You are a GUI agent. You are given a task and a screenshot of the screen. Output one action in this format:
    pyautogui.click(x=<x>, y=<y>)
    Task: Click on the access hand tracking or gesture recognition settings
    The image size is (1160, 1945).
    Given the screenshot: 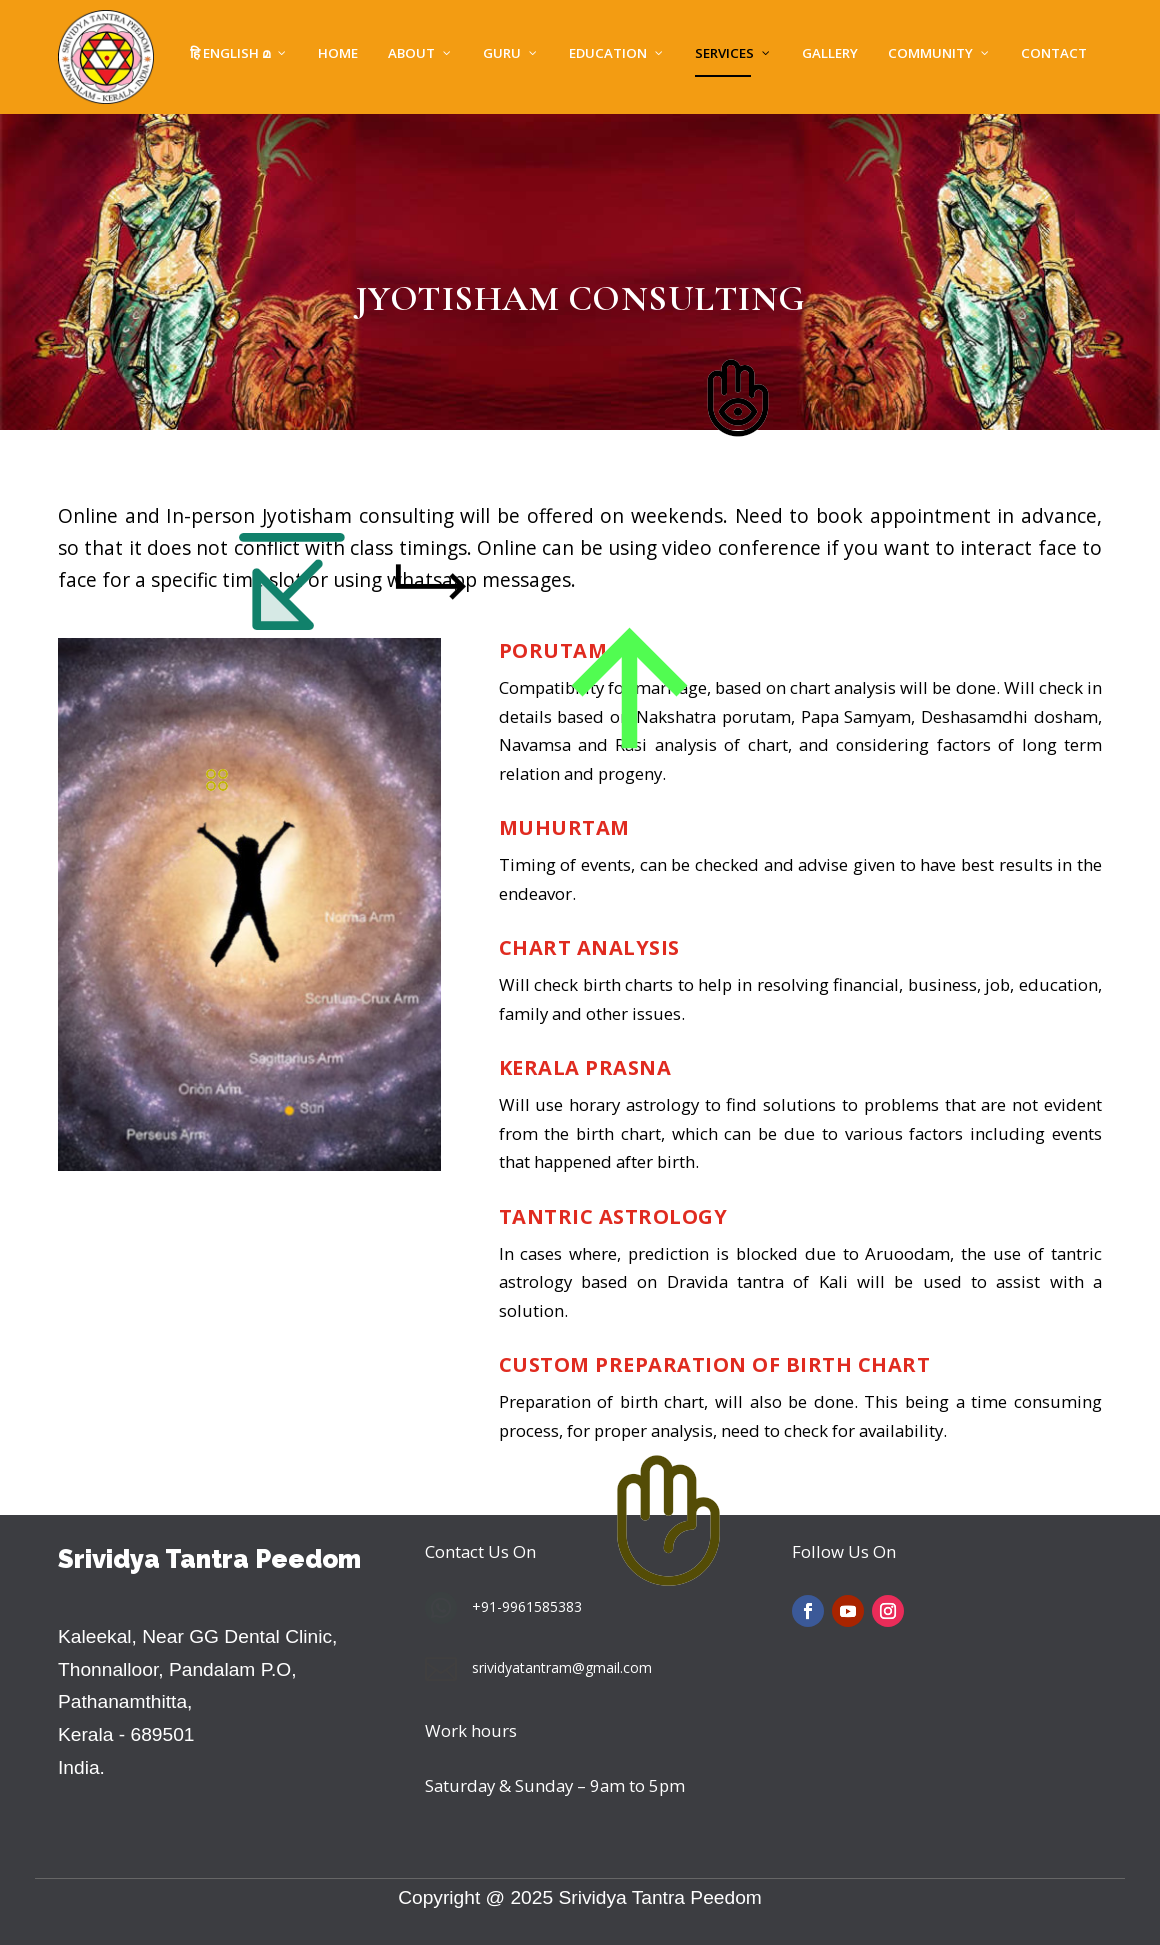 What is the action you would take?
    pyautogui.click(x=738, y=398)
    